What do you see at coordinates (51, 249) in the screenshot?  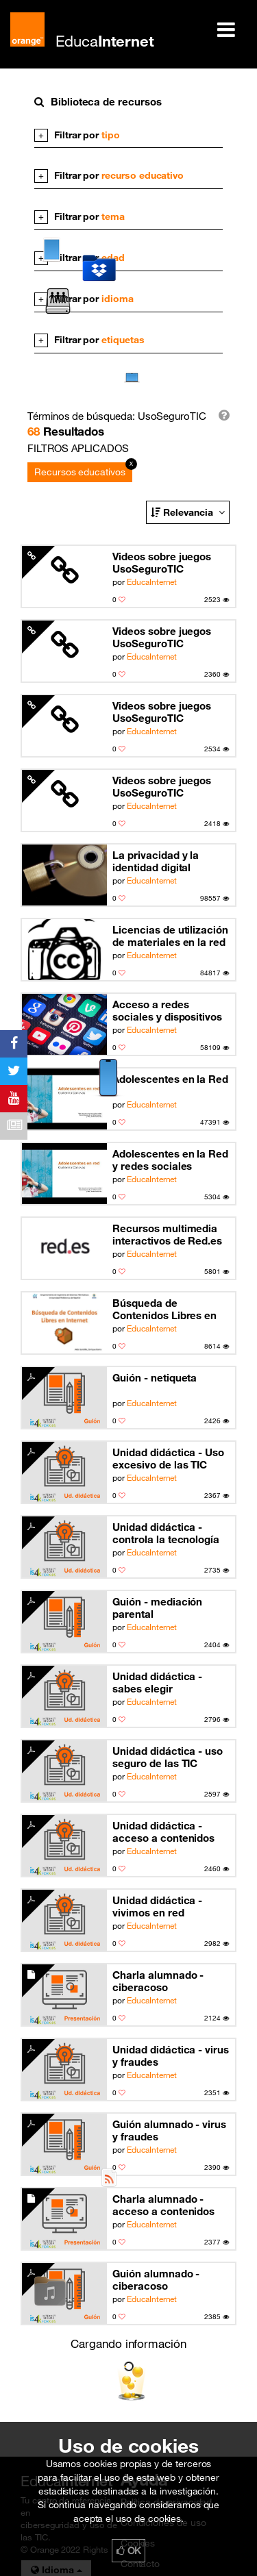 I see `iPad device connected to this computer` at bounding box center [51, 249].